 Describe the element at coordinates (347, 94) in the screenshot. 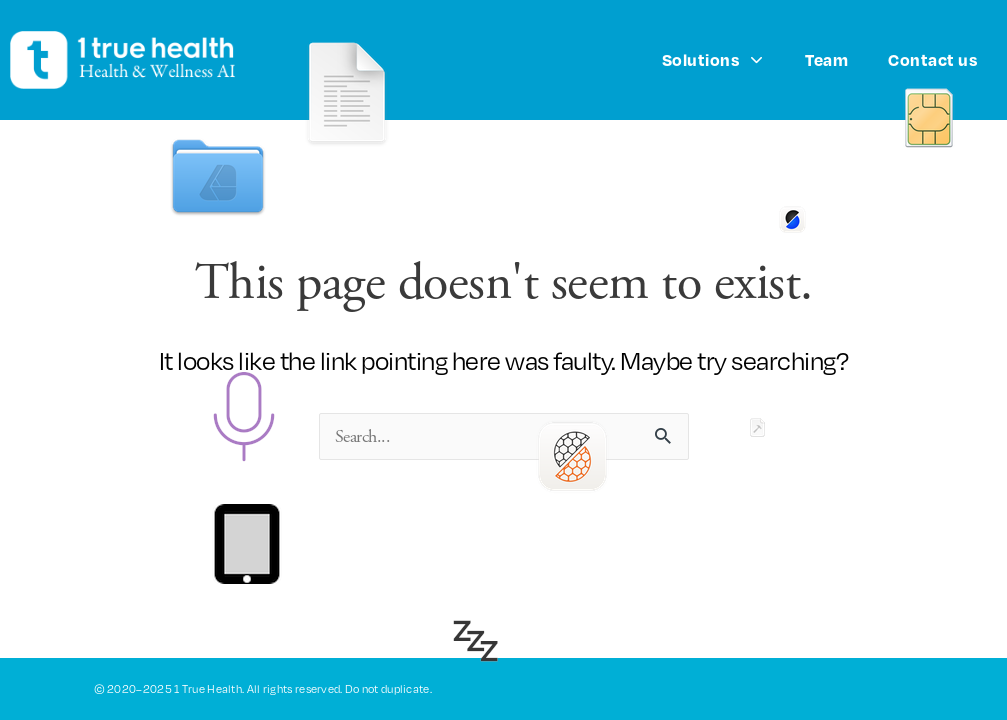

I see `a text document file preview` at that location.